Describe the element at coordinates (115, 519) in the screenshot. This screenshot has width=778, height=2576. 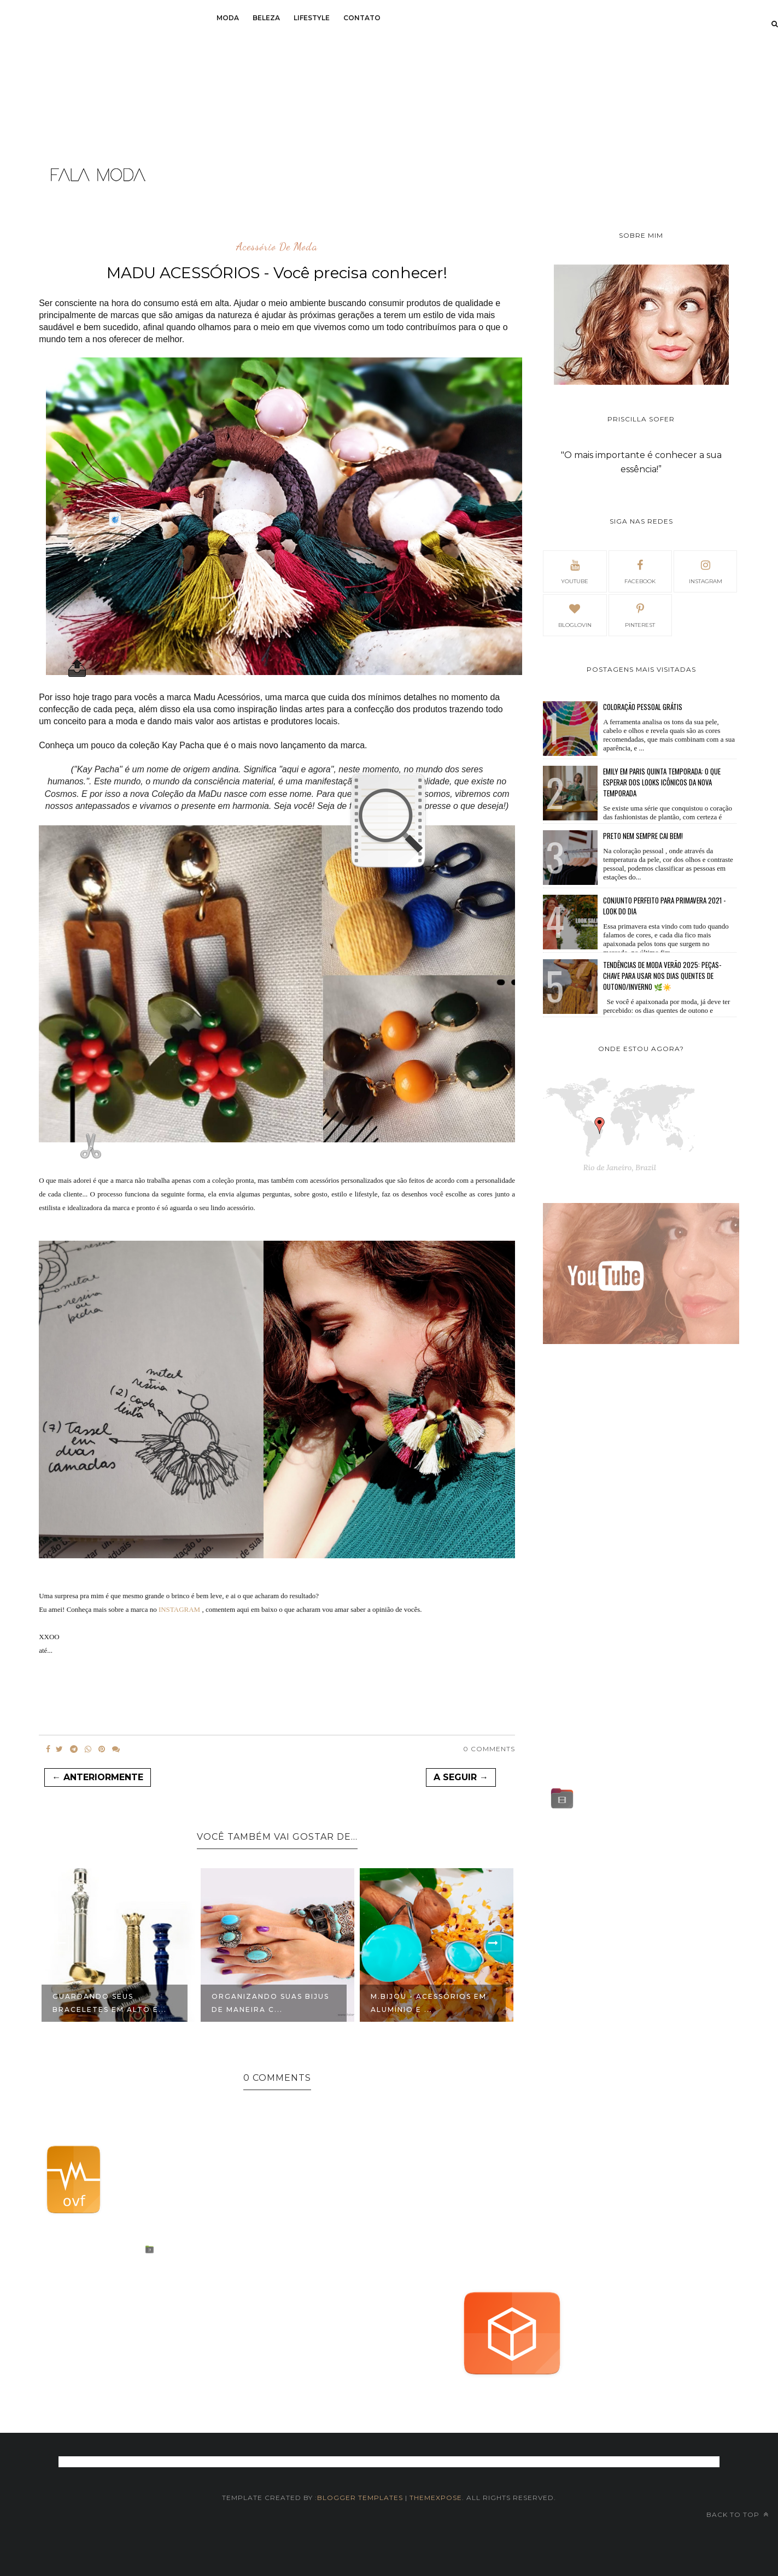
I see `lua script file indicator` at that location.